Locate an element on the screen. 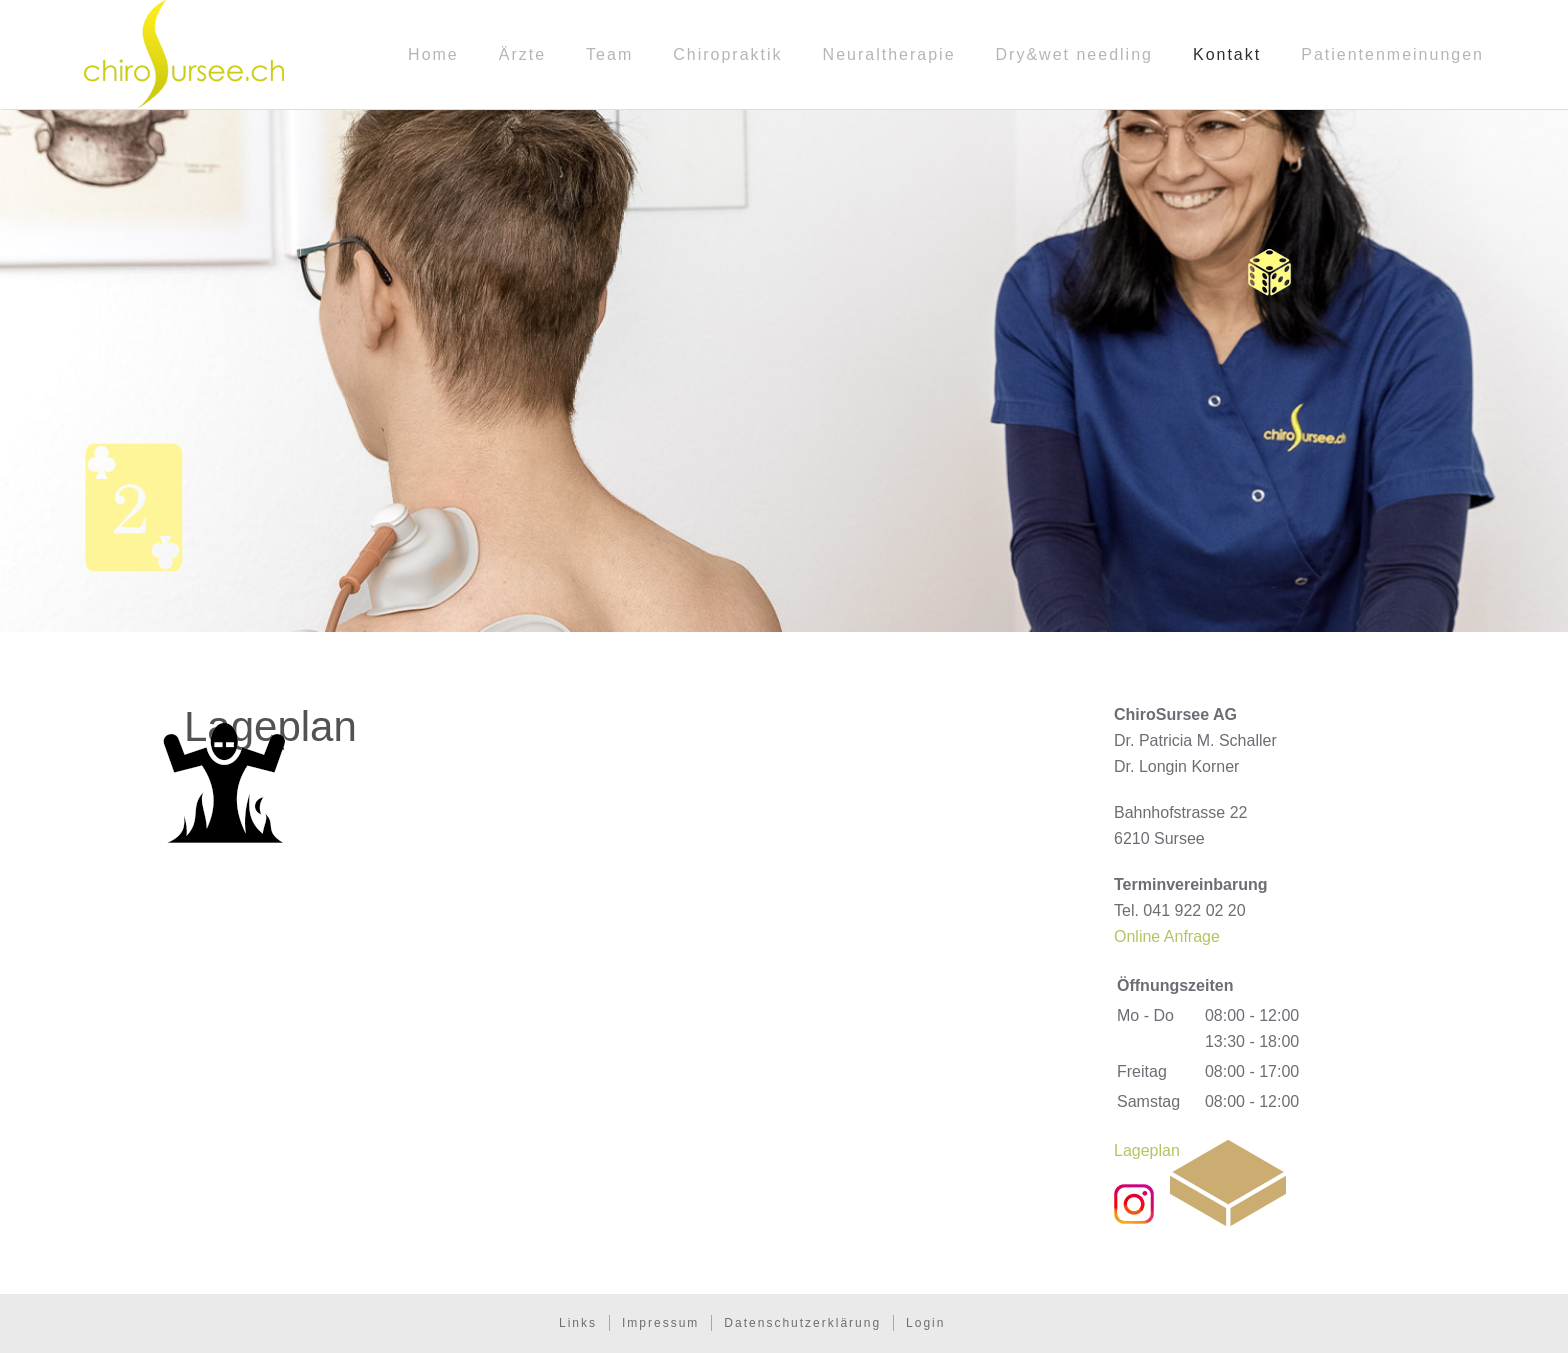 Image resolution: width=1568 pixels, height=1353 pixels. roll the dice or randomize is located at coordinates (1269, 272).